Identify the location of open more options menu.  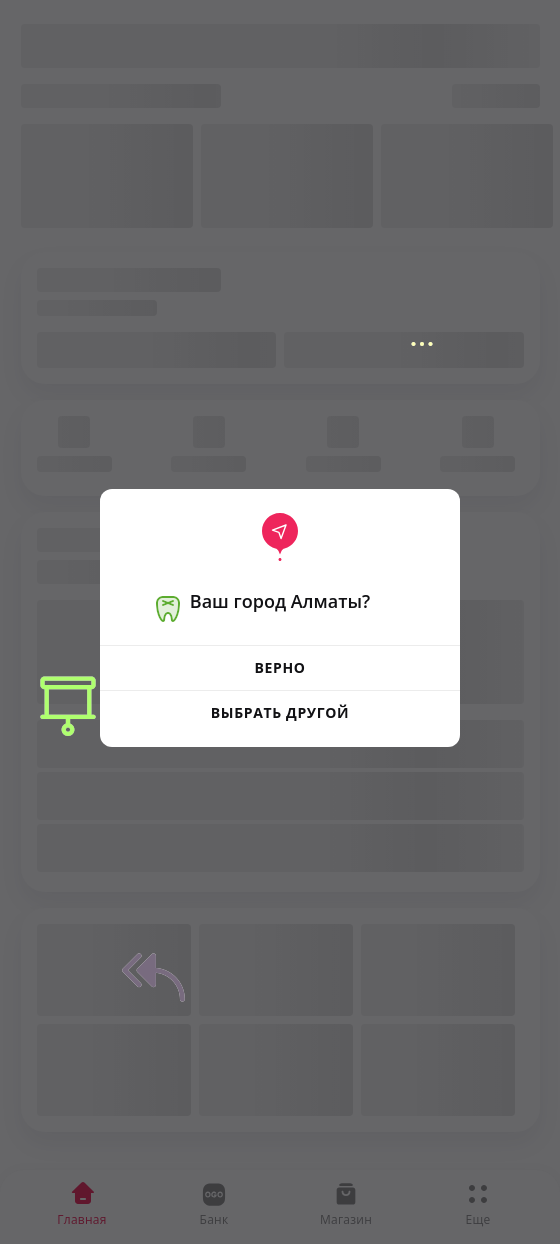
(422, 344).